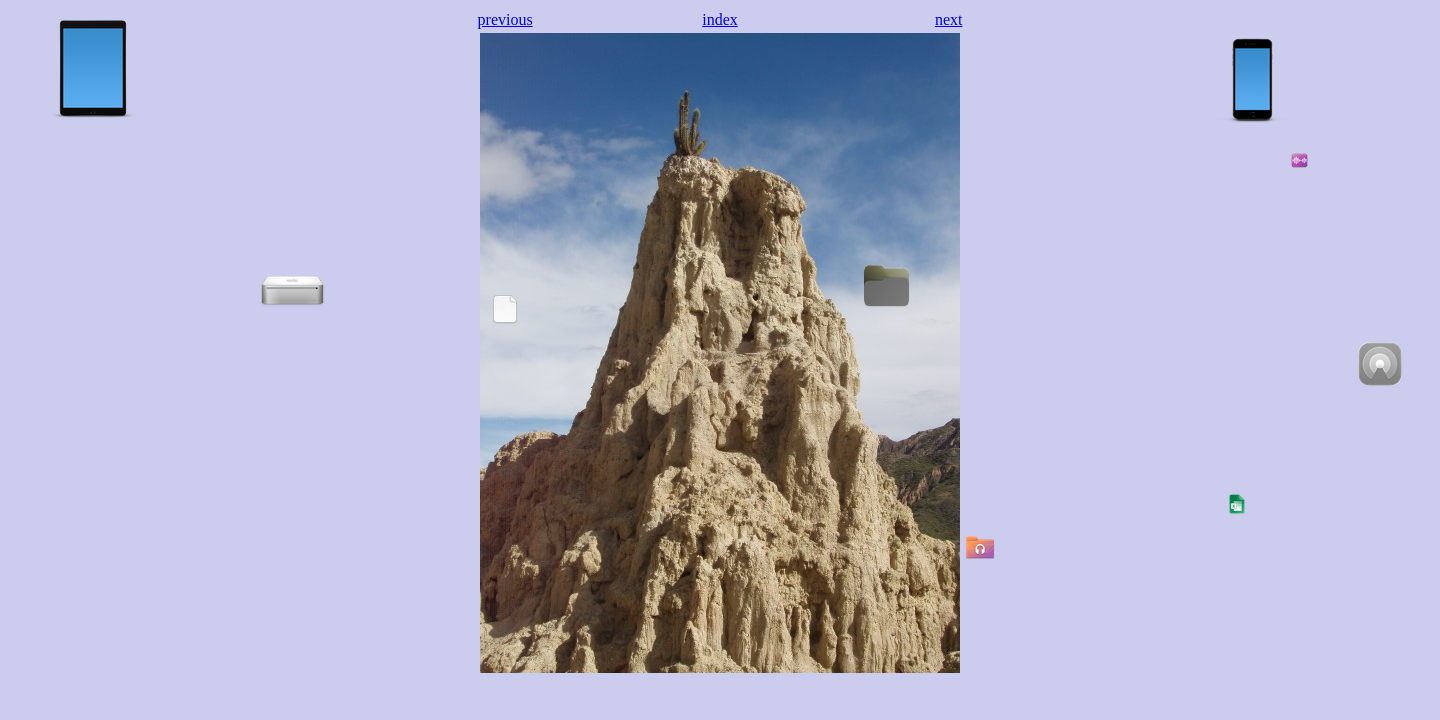 This screenshot has width=1440, height=720. What do you see at coordinates (292, 285) in the screenshot?
I see `represents a mac mini device in system settings` at bounding box center [292, 285].